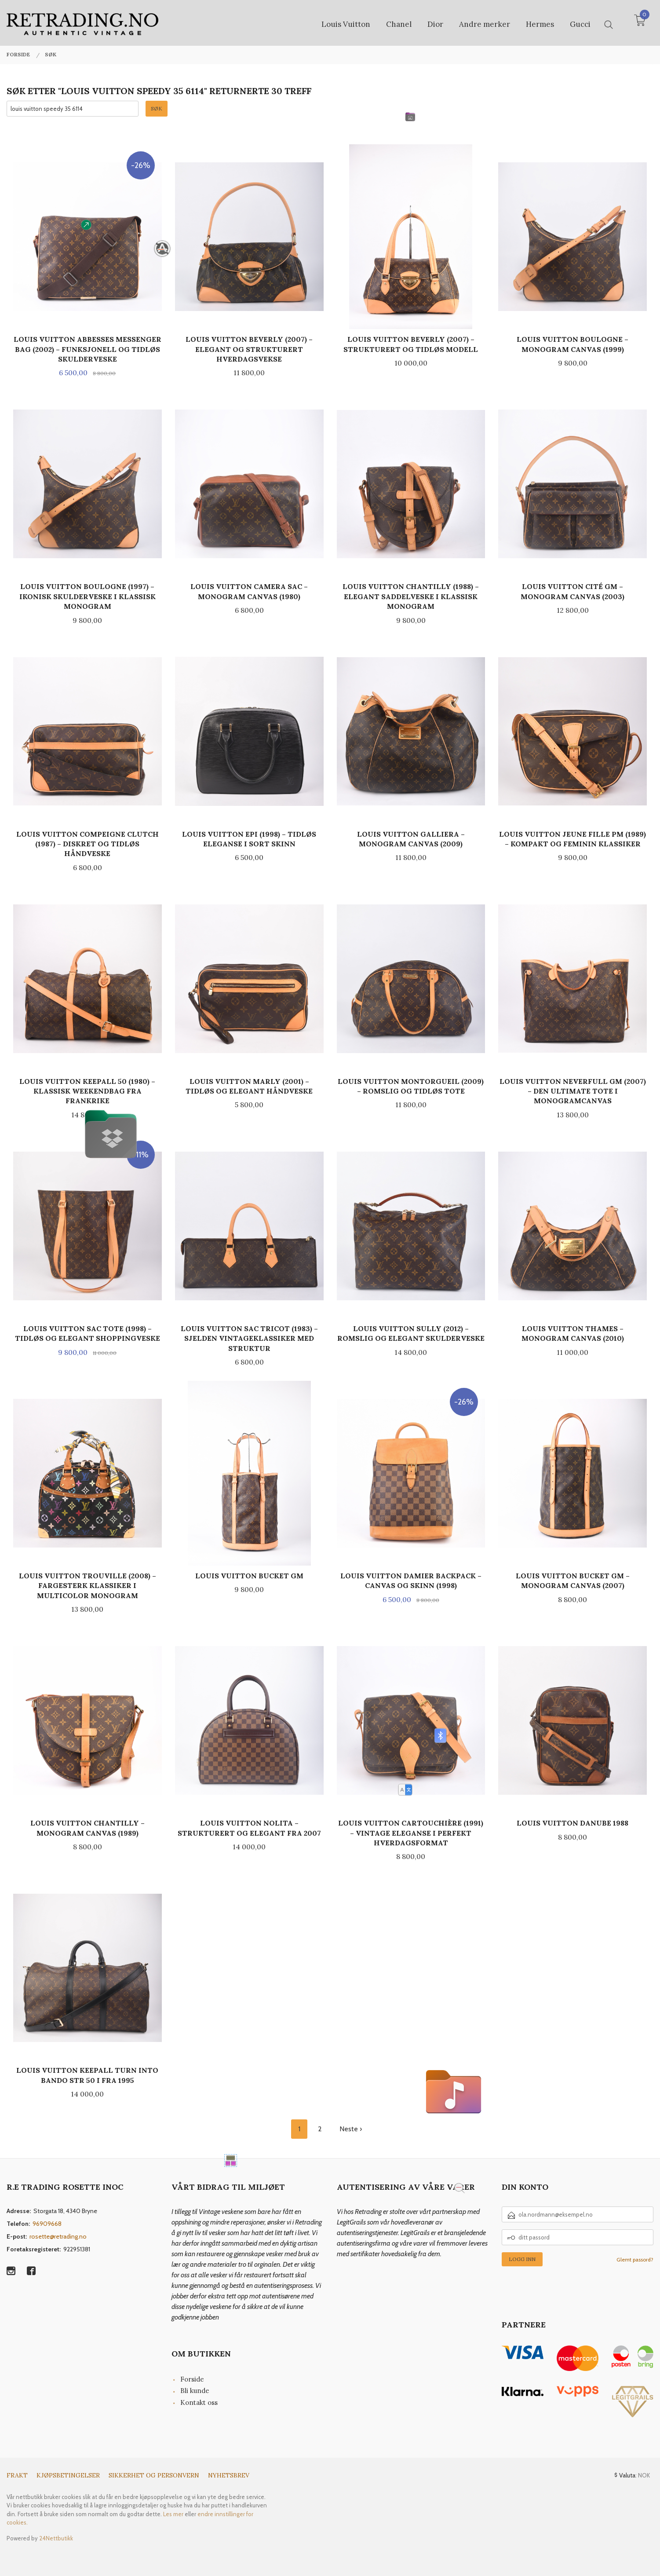 The image size is (660, 2576). What do you see at coordinates (453, 2093) in the screenshot?
I see `open your music folder` at bounding box center [453, 2093].